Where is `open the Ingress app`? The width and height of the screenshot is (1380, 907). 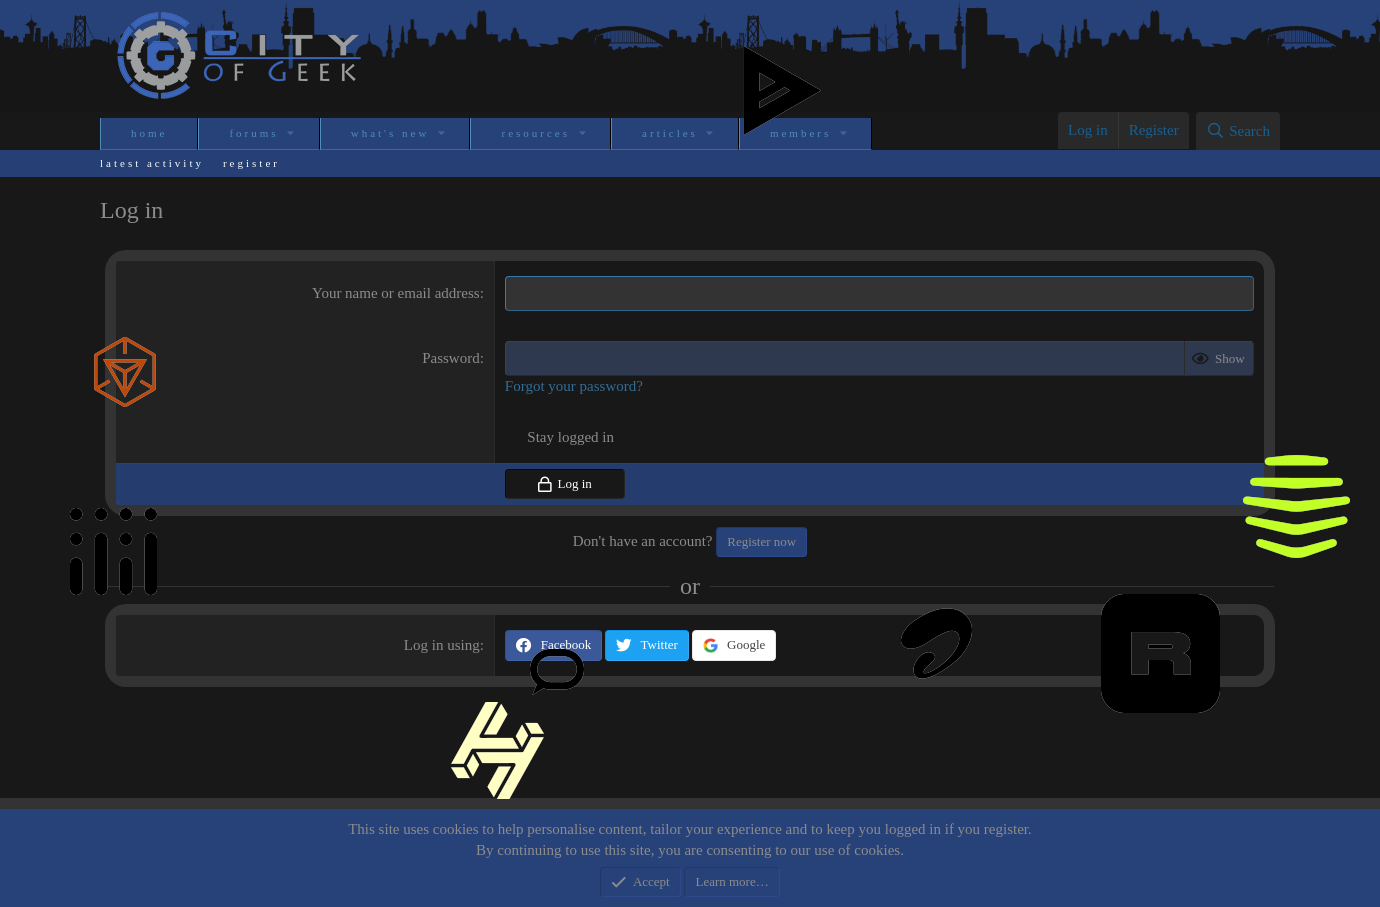
open the Ingress app is located at coordinates (125, 372).